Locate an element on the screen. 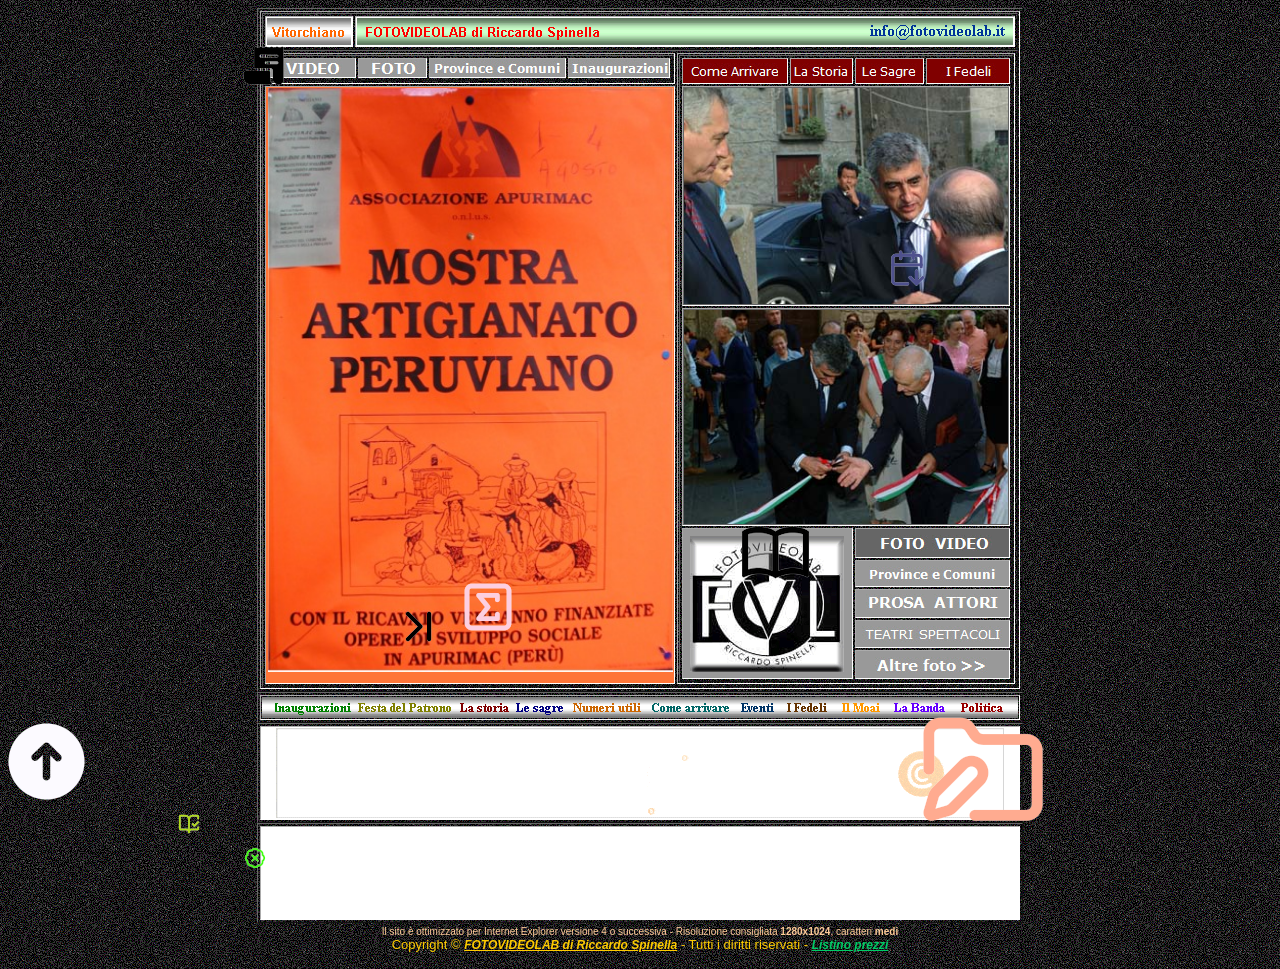 This screenshot has height=969, width=1280. mark a book or reading item as completed is located at coordinates (189, 824).